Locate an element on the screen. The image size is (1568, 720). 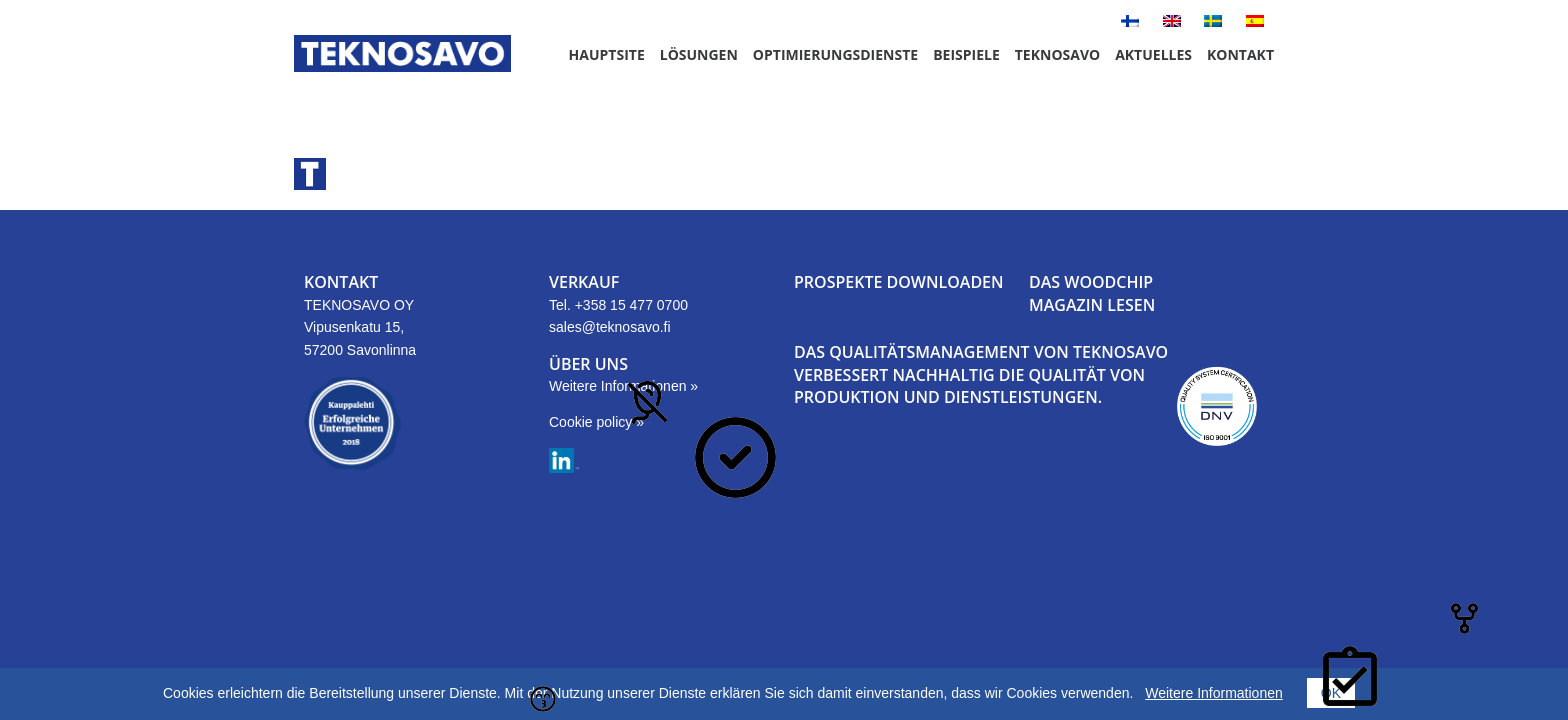
disable party or celebration mode is located at coordinates (647, 402).